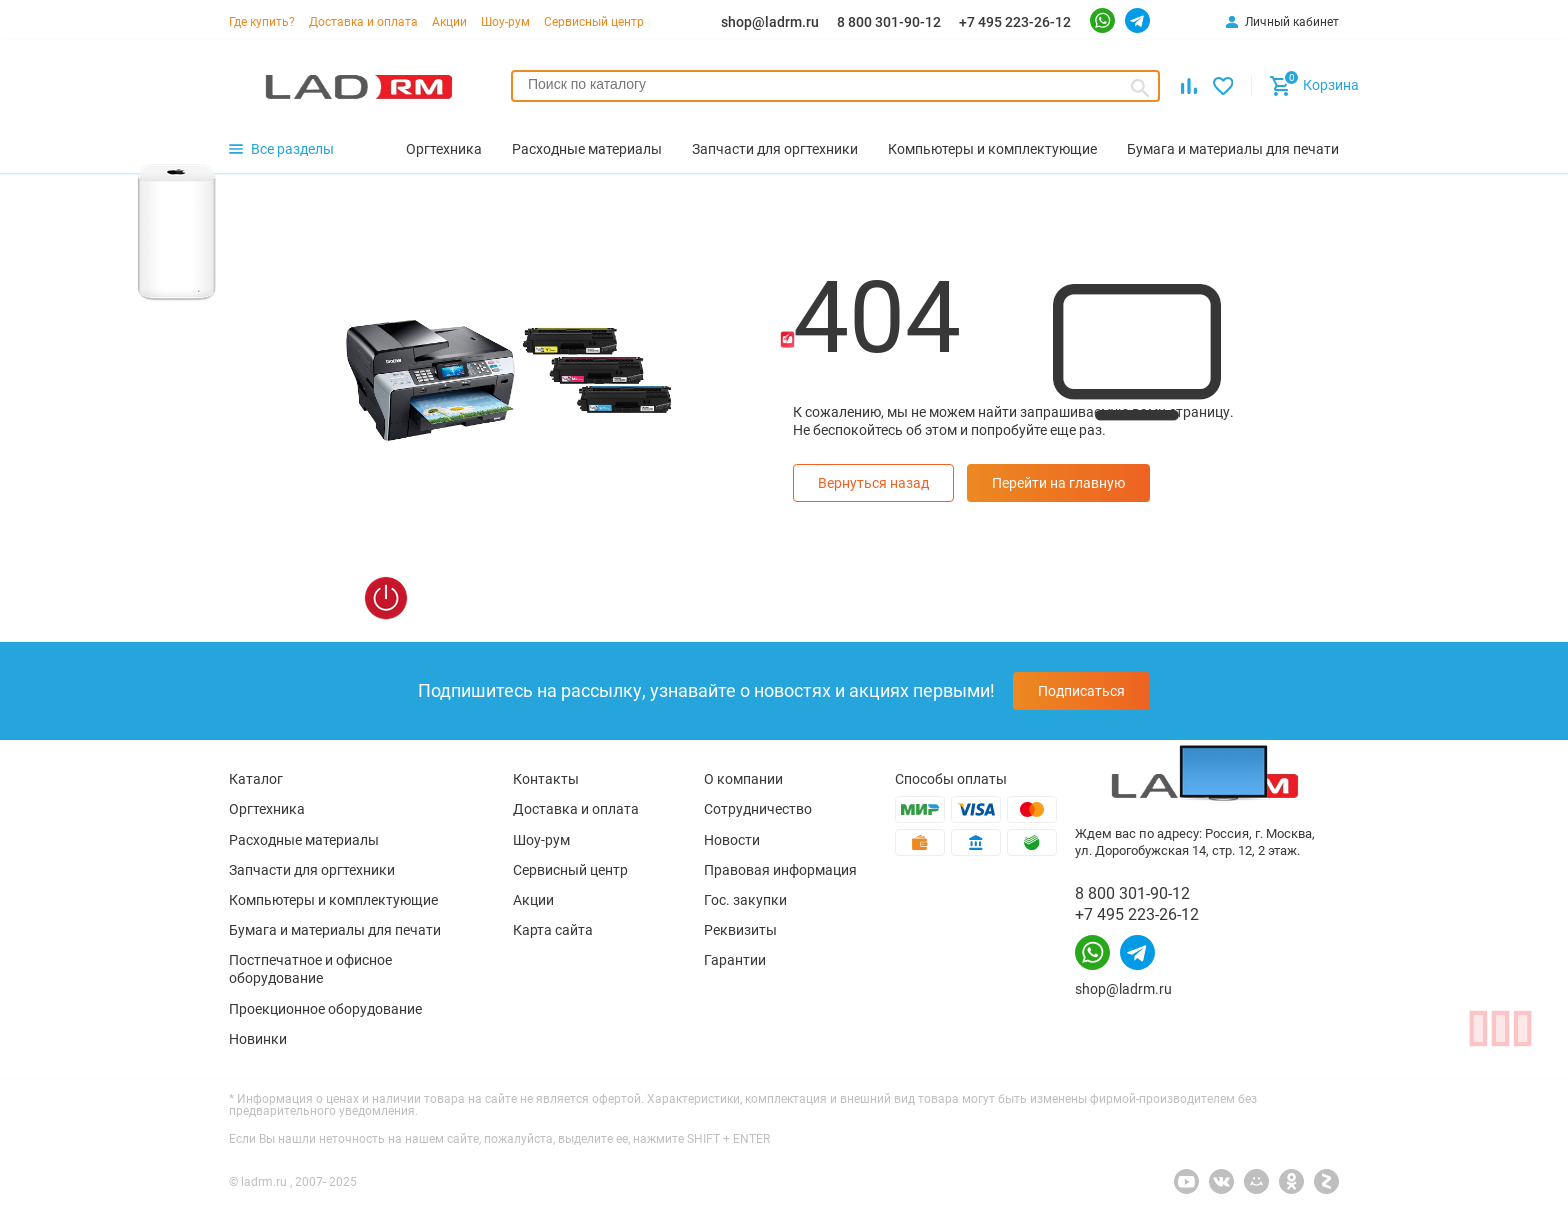 This screenshot has width=1568, height=1209. Describe the element at coordinates (787, 339) in the screenshot. I see `an eps vector file type indicator` at that location.